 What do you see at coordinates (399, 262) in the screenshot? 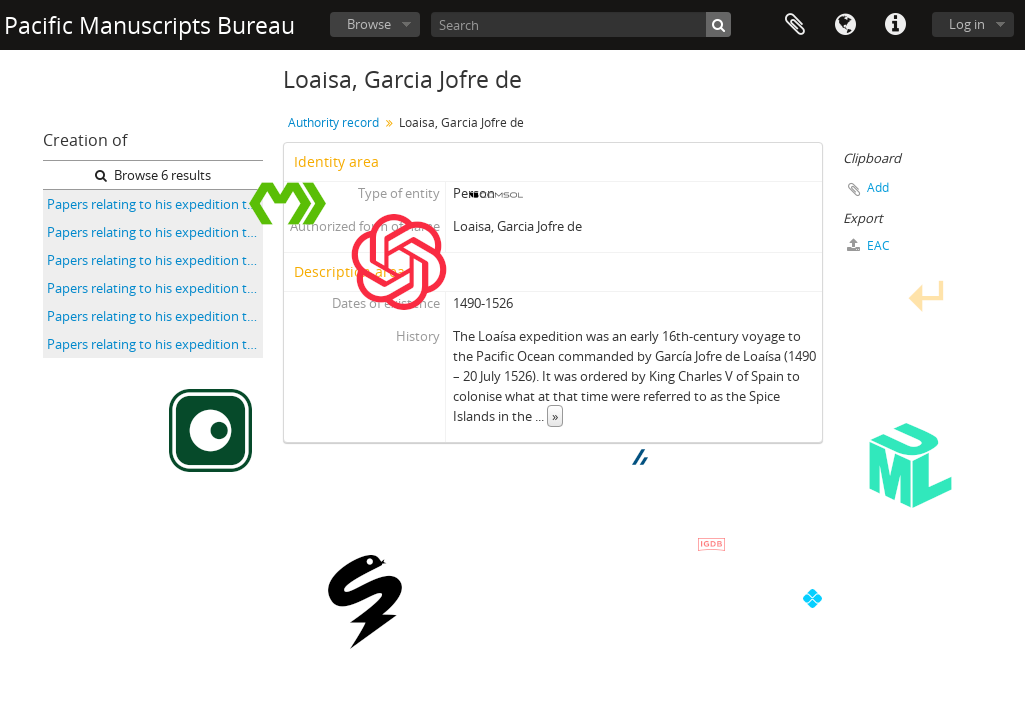
I see `open the OpenAI app or service` at bounding box center [399, 262].